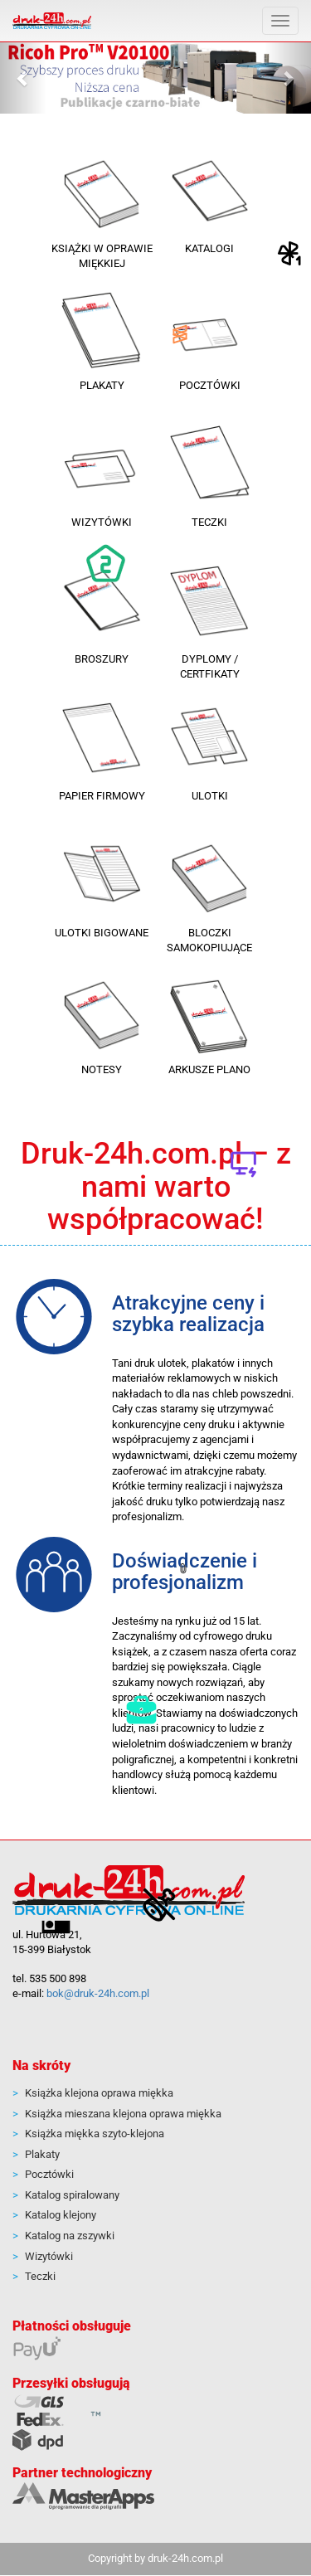  What do you see at coordinates (183, 1568) in the screenshot?
I see `attach a file to your message` at bounding box center [183, 1568].